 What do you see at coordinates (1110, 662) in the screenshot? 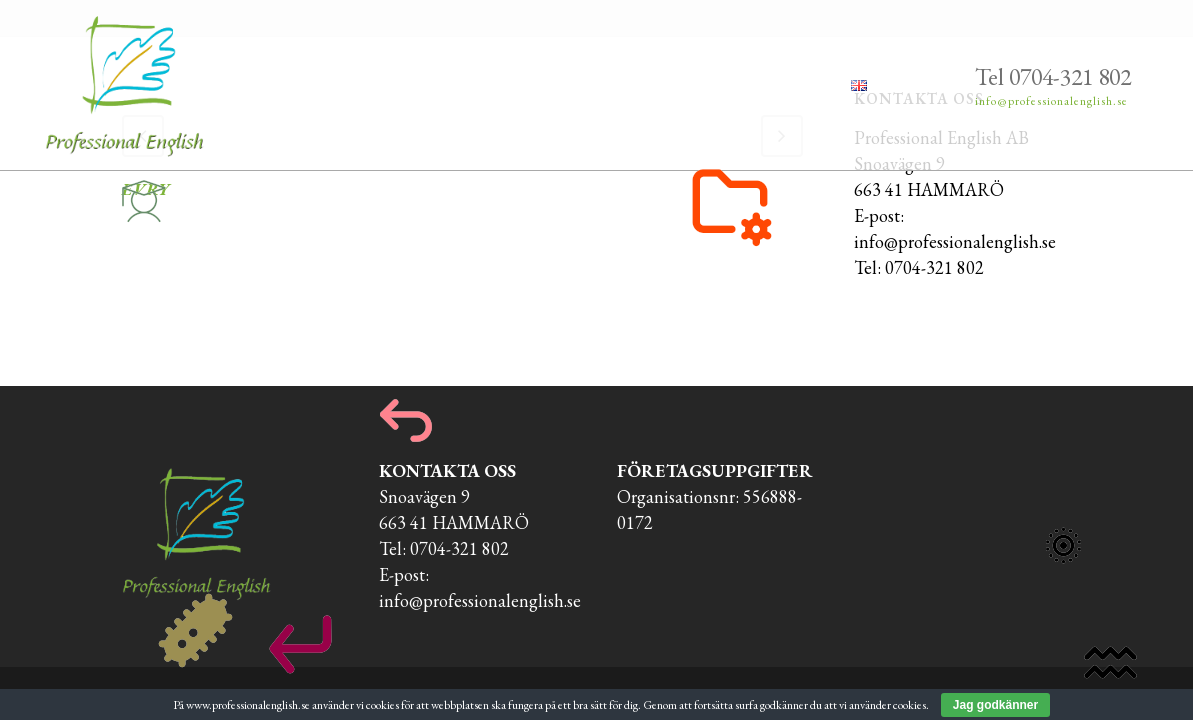
I see `indicates aquarius zodiac sign` at bounding box center [1110, 662].